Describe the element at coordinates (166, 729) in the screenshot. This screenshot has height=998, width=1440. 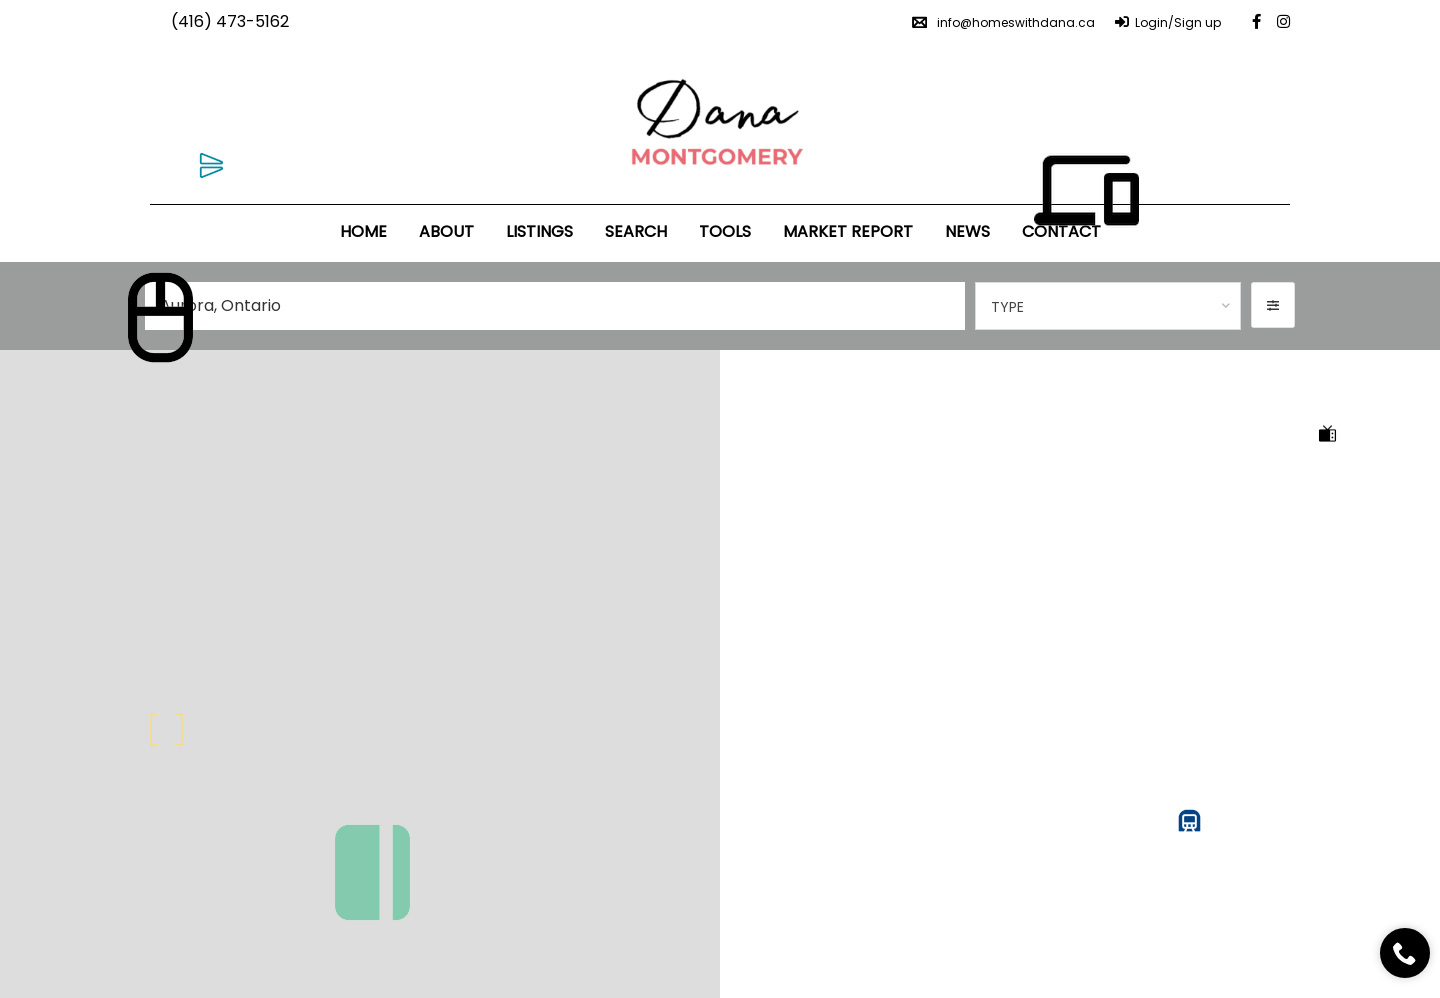
I see `insert code or text block` at that location.